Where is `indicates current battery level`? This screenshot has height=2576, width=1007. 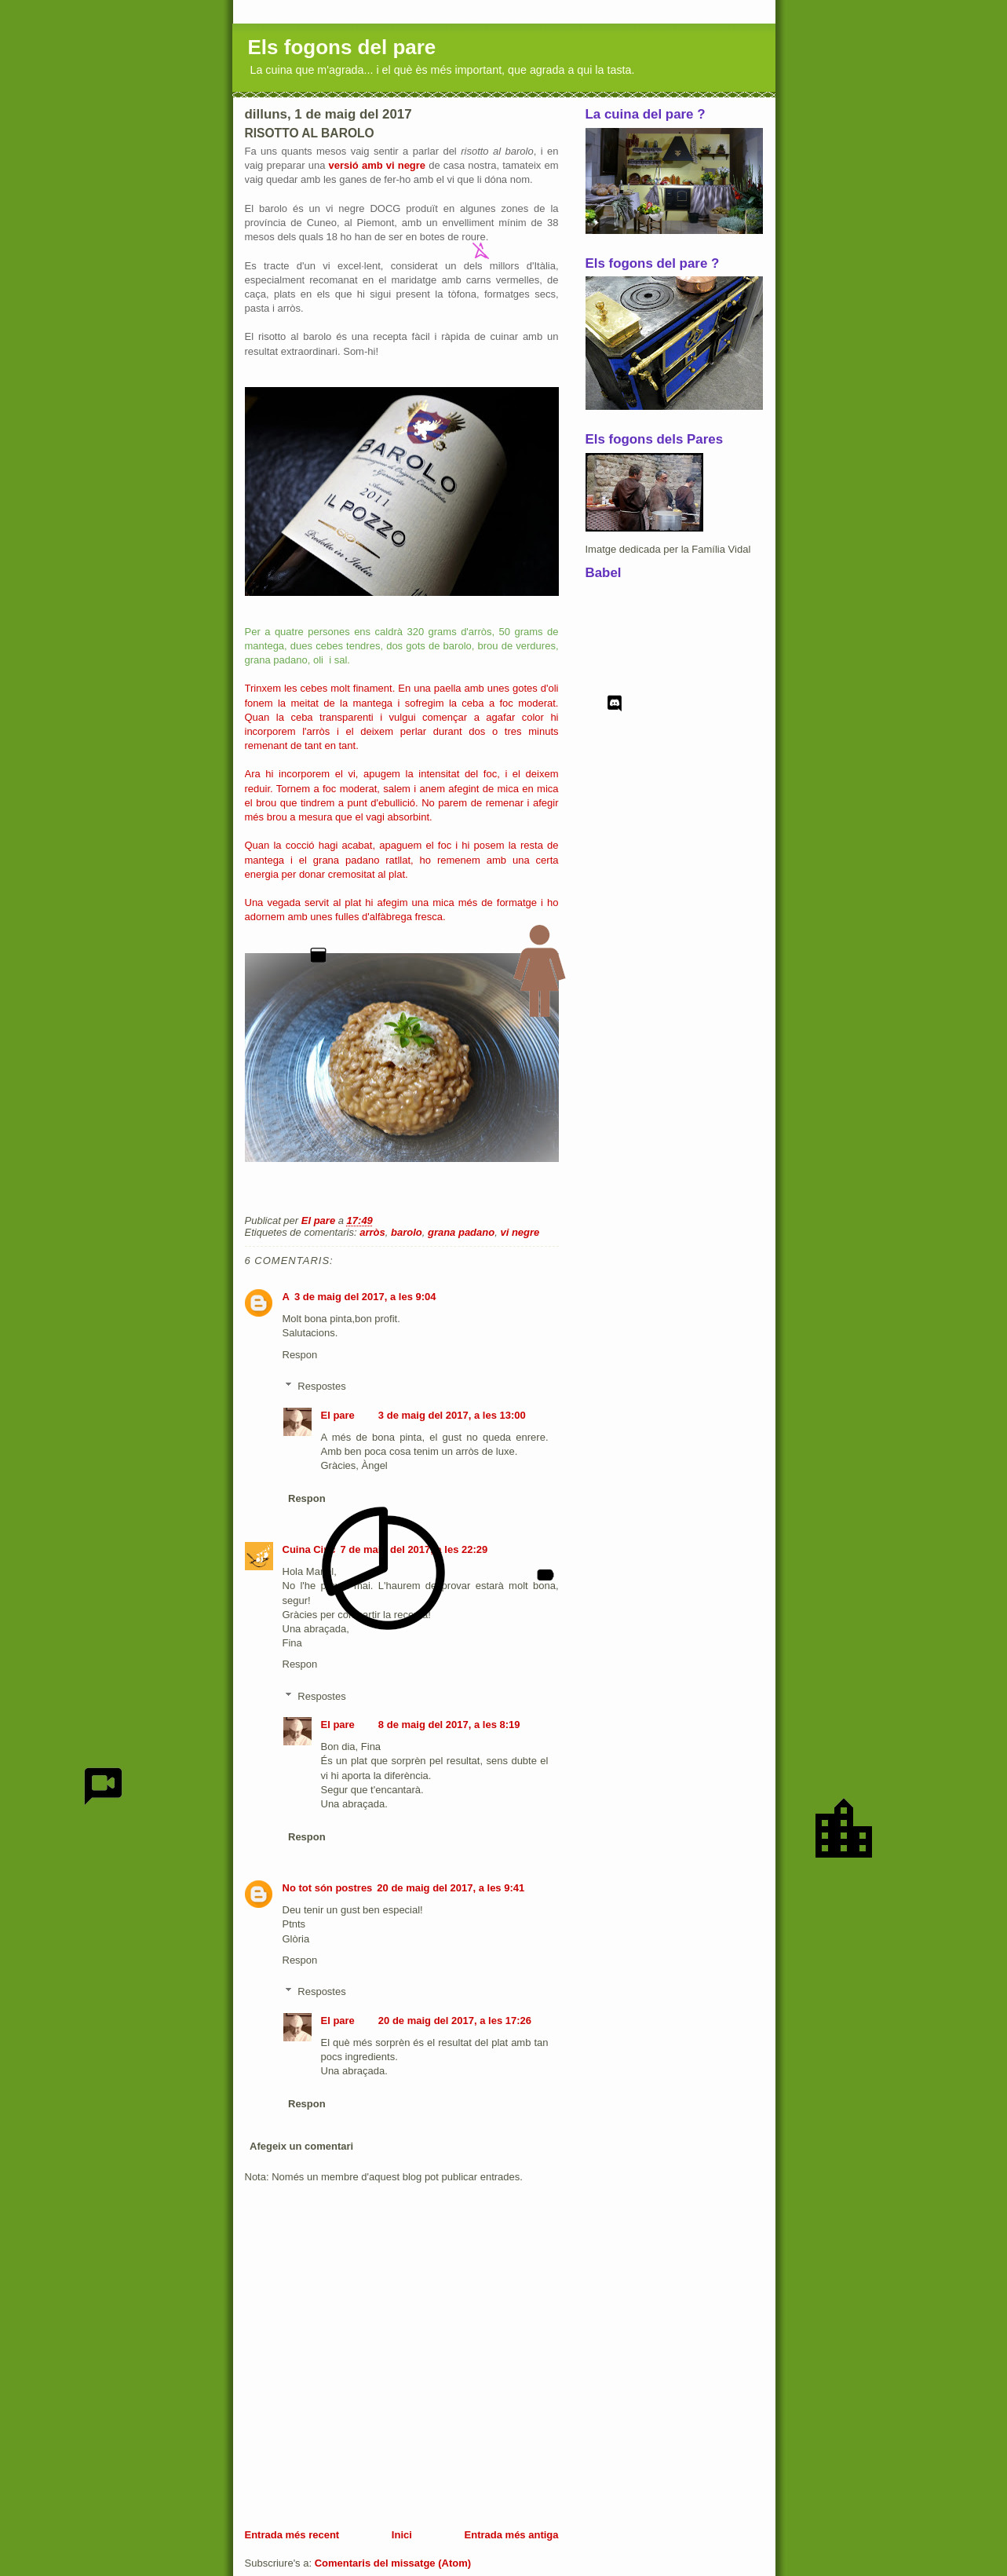 indicates current battery level is located at coordinates (545, 1575).